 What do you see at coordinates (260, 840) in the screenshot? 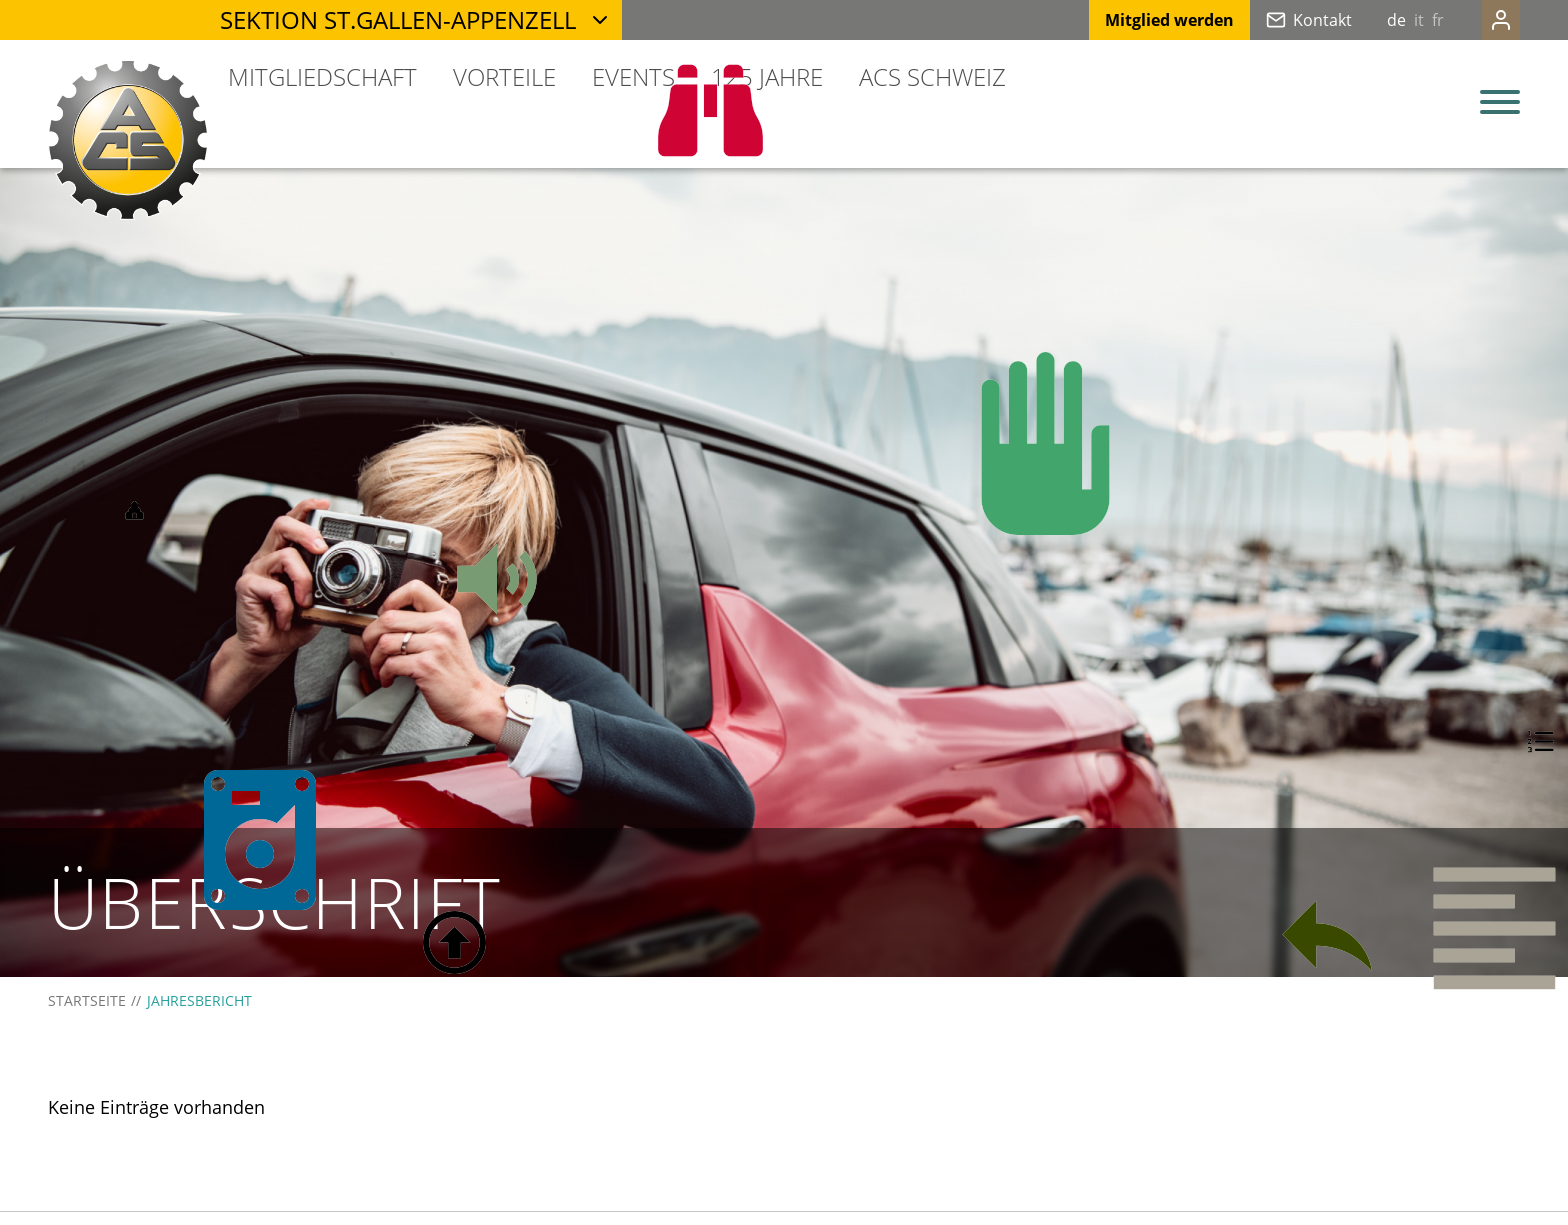
I see `access storage or disk settings` at bounding box center [260, 840].